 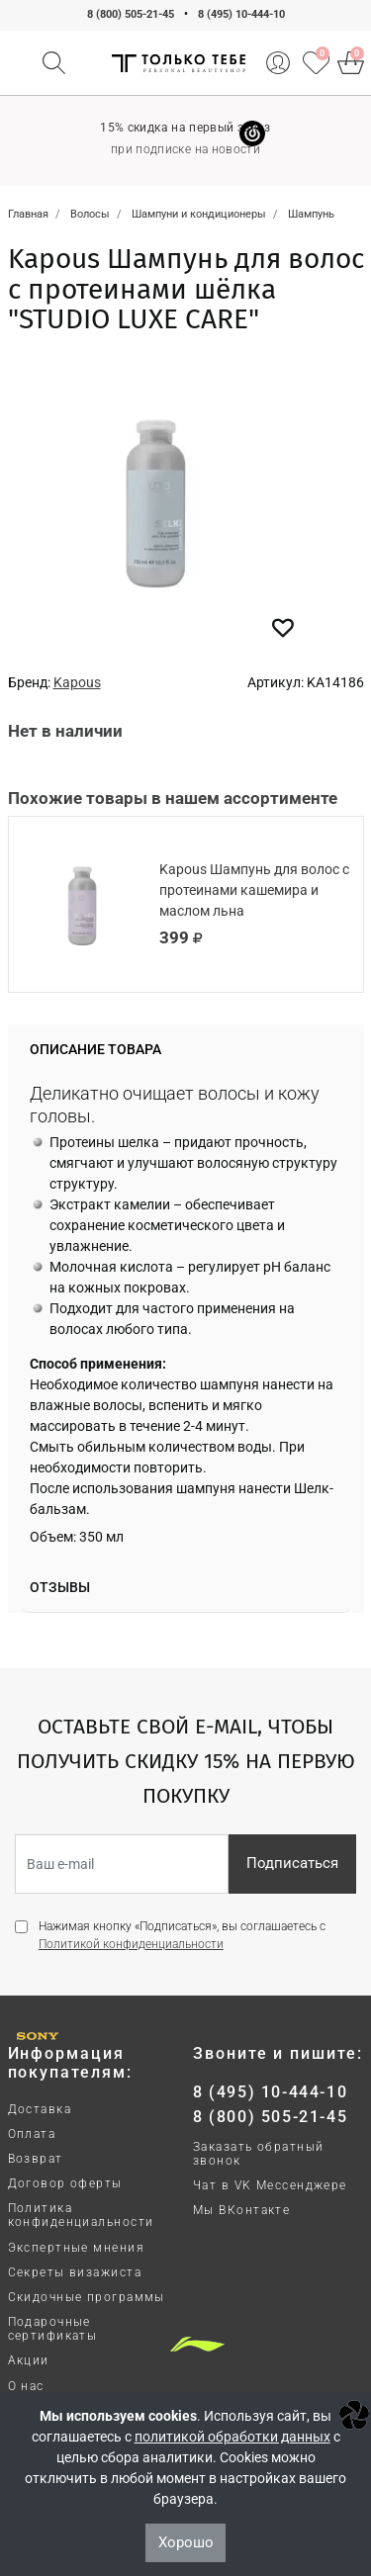 I want to click on sony brand or product identifier, so click(x=38, y=2036).